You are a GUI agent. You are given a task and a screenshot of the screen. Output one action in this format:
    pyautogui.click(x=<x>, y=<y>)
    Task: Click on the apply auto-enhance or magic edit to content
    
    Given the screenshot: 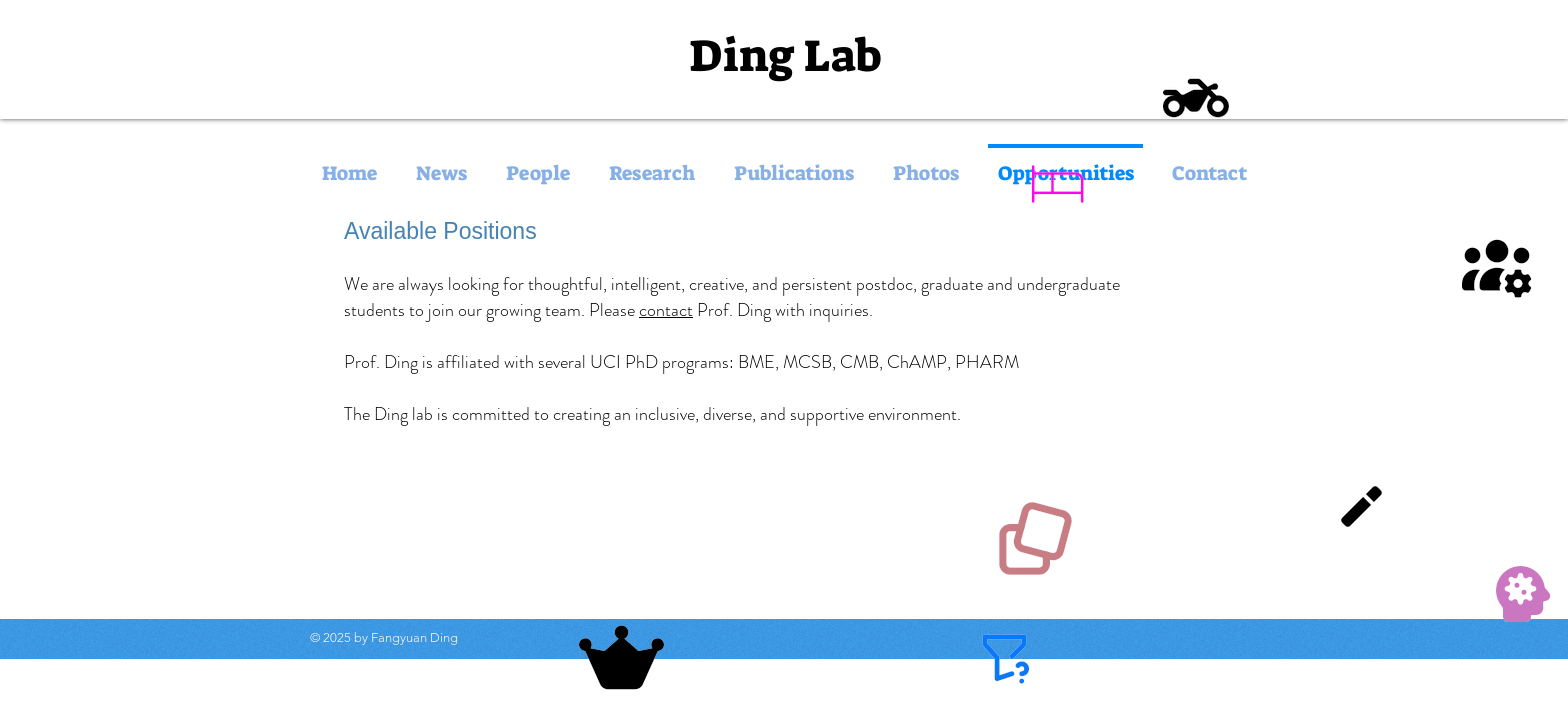 What is the action you would take?
    pyautogui.click(x=1361, y=506)
    